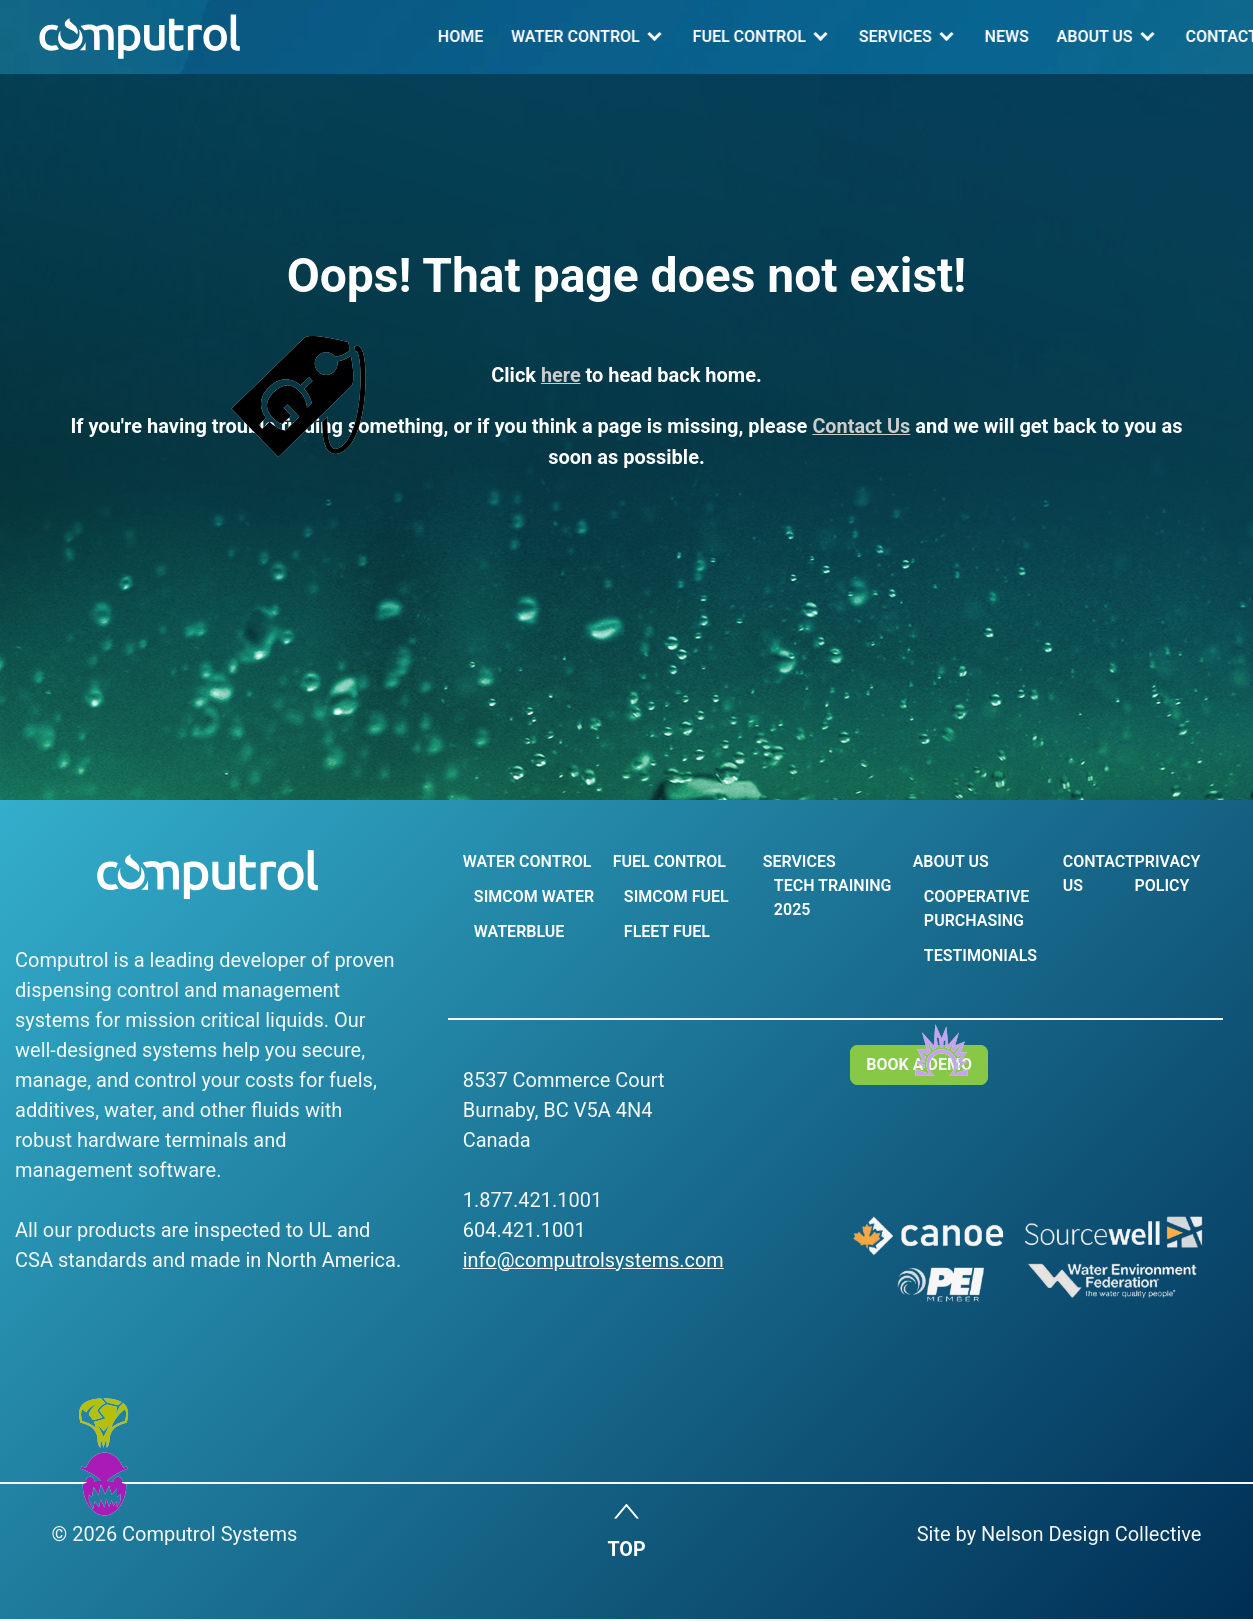  What do you see at coordinates (105, 1484) in the screenshot?
I see `select lizardman character or race` at bounding box center [105, 1484].